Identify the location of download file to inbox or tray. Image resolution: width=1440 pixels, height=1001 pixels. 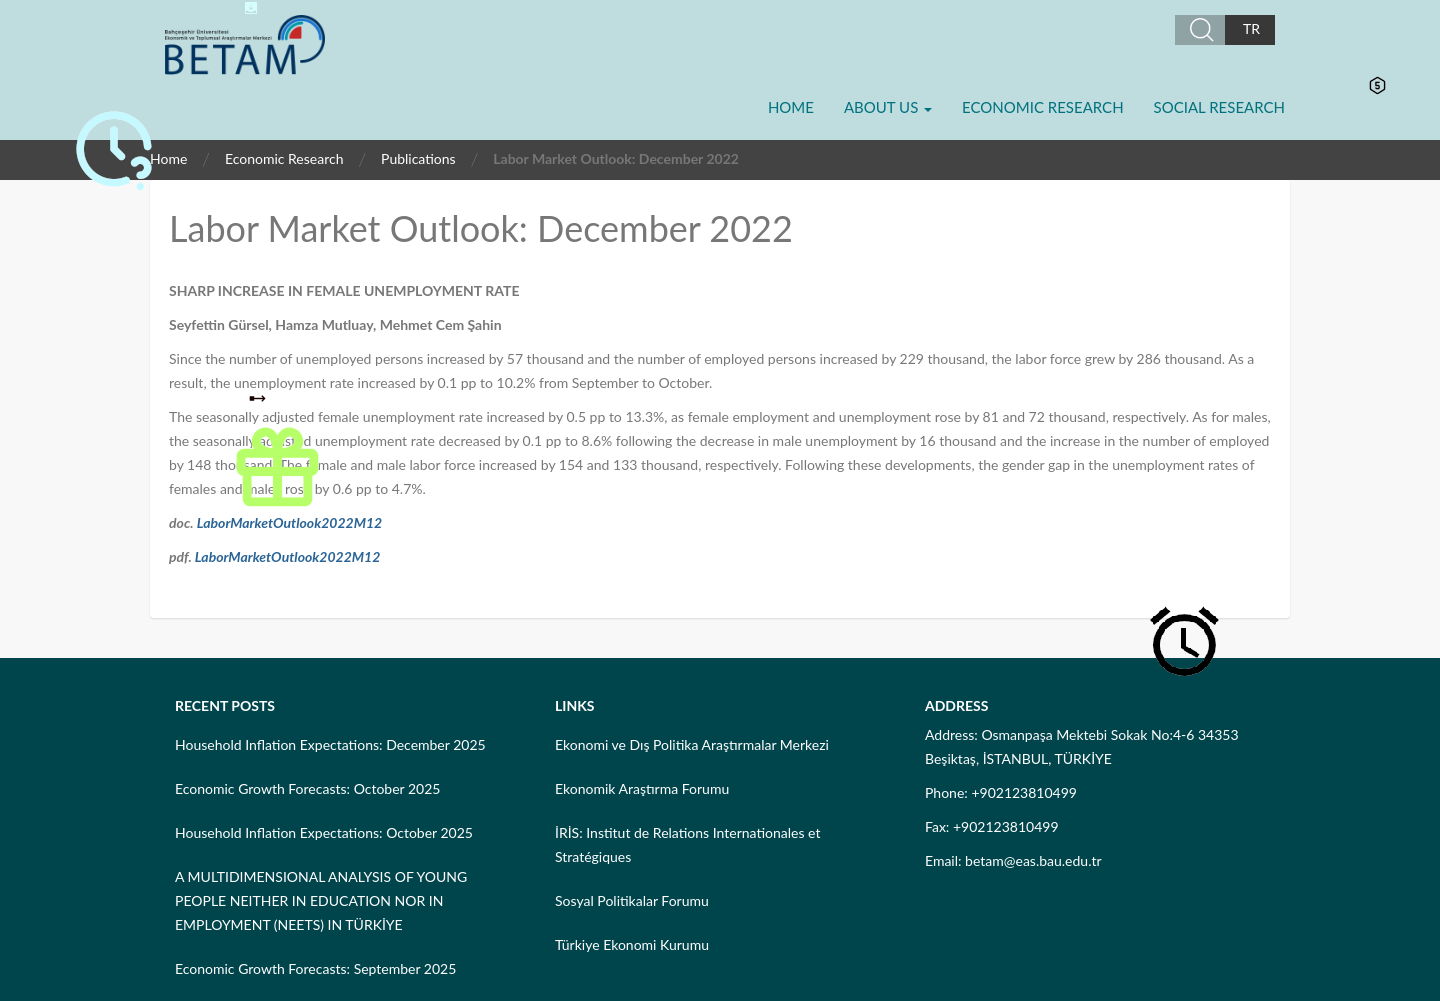
(251, 8).